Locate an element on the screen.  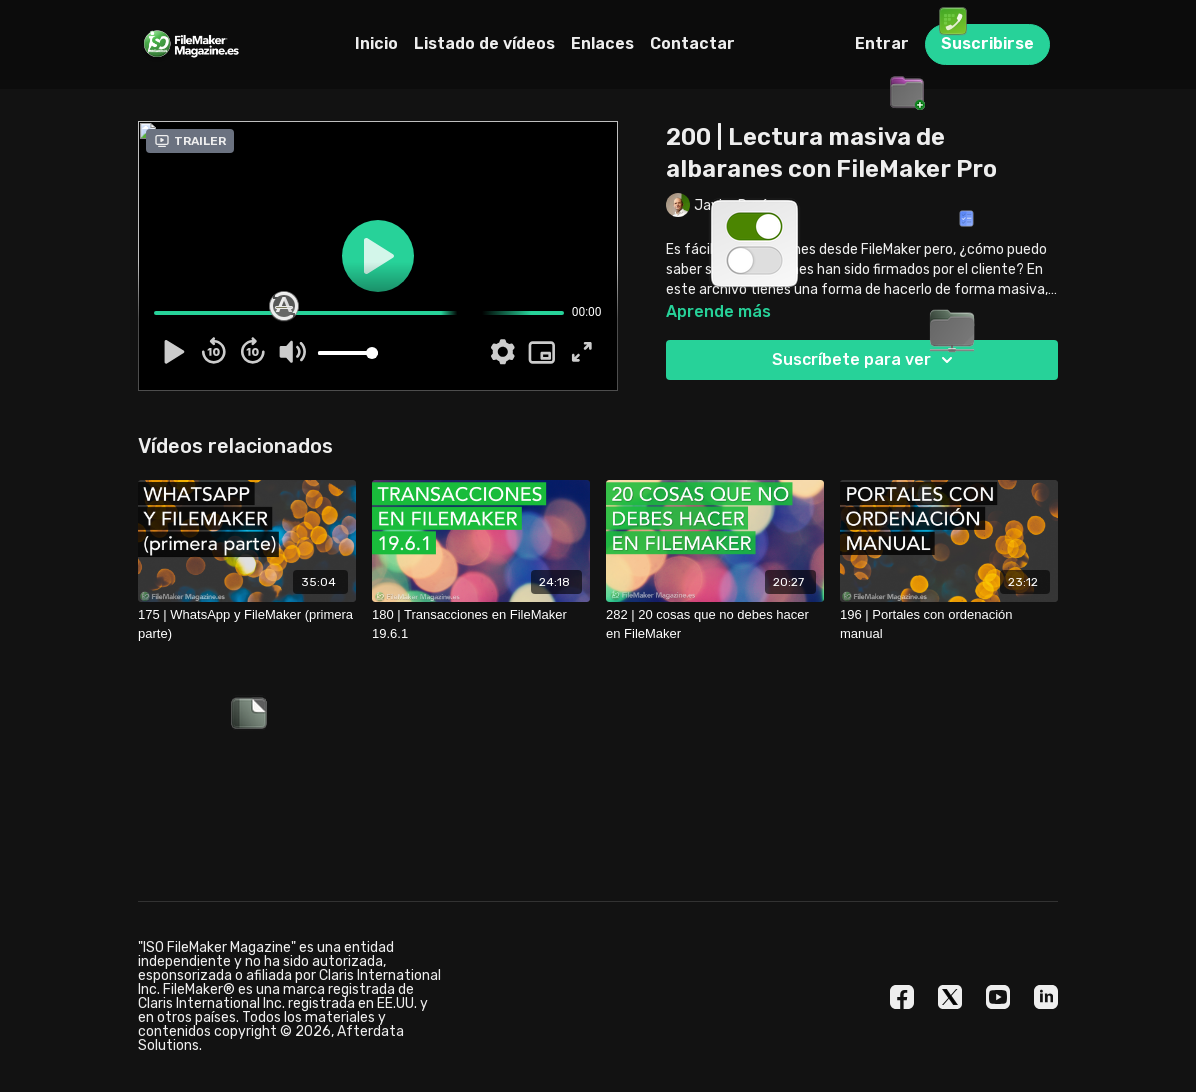
open system tweaks or settings customization is located at coordinates (754, 243).